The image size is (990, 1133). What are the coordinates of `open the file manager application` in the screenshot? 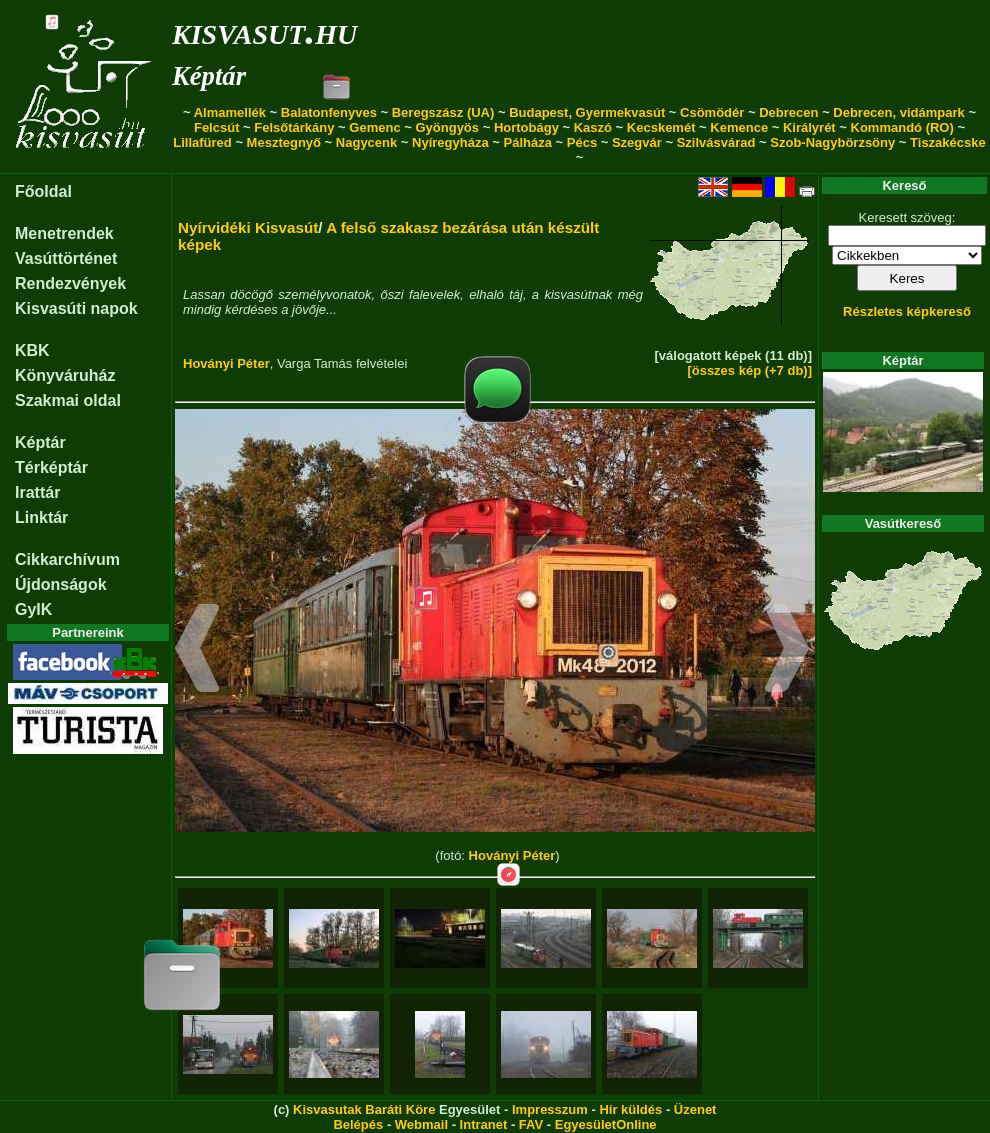 It's located at (336, 86).